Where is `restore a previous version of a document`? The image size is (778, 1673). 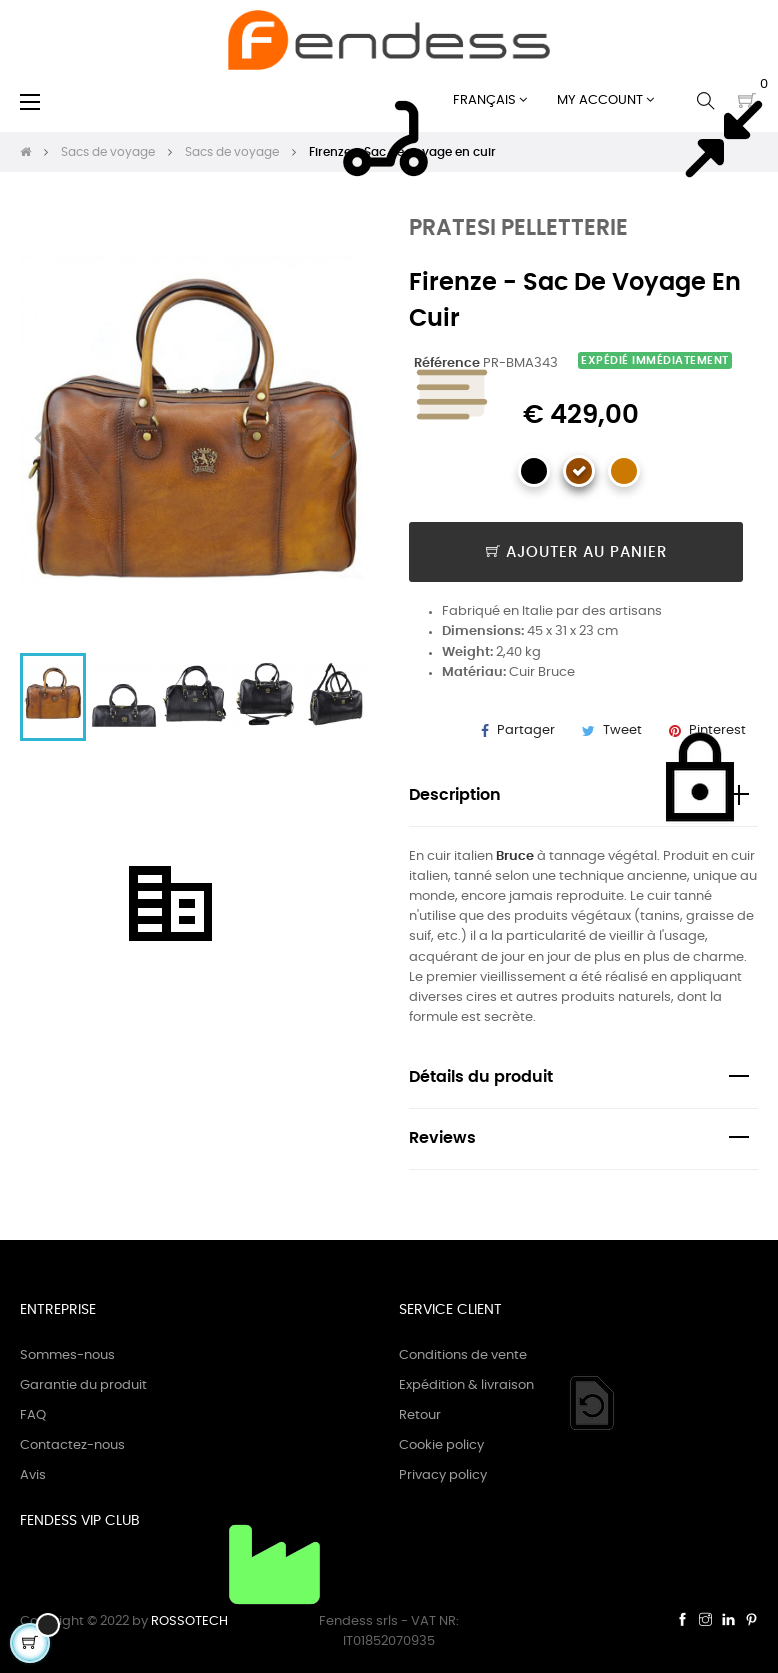 restore a previous version of a document is located at coordinates (592, 1403).